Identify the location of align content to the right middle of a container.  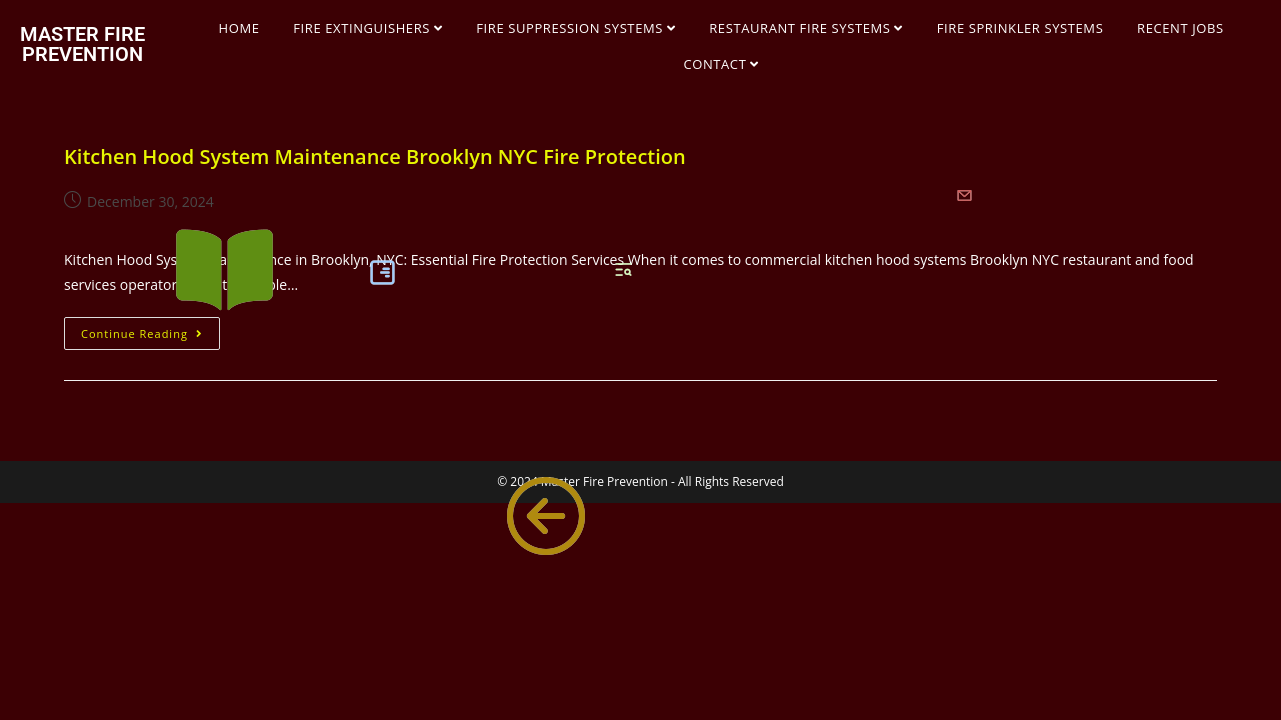
(382, 272).